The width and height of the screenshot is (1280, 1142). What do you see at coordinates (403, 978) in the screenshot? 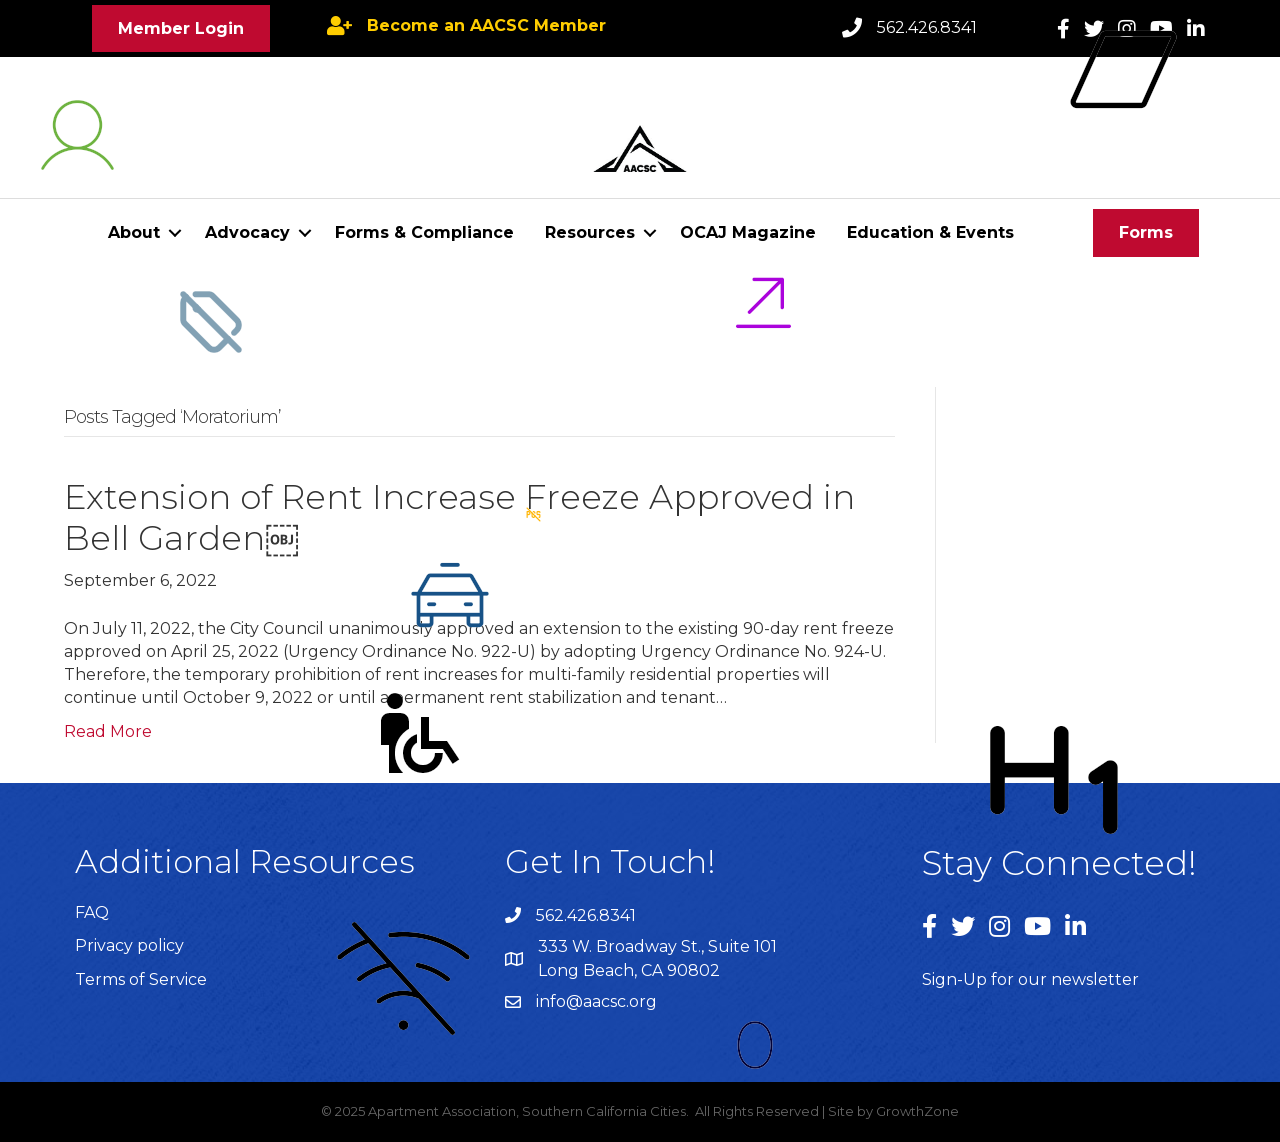
I see `indicates no wifi connection available` at bounding box center [403, 978].